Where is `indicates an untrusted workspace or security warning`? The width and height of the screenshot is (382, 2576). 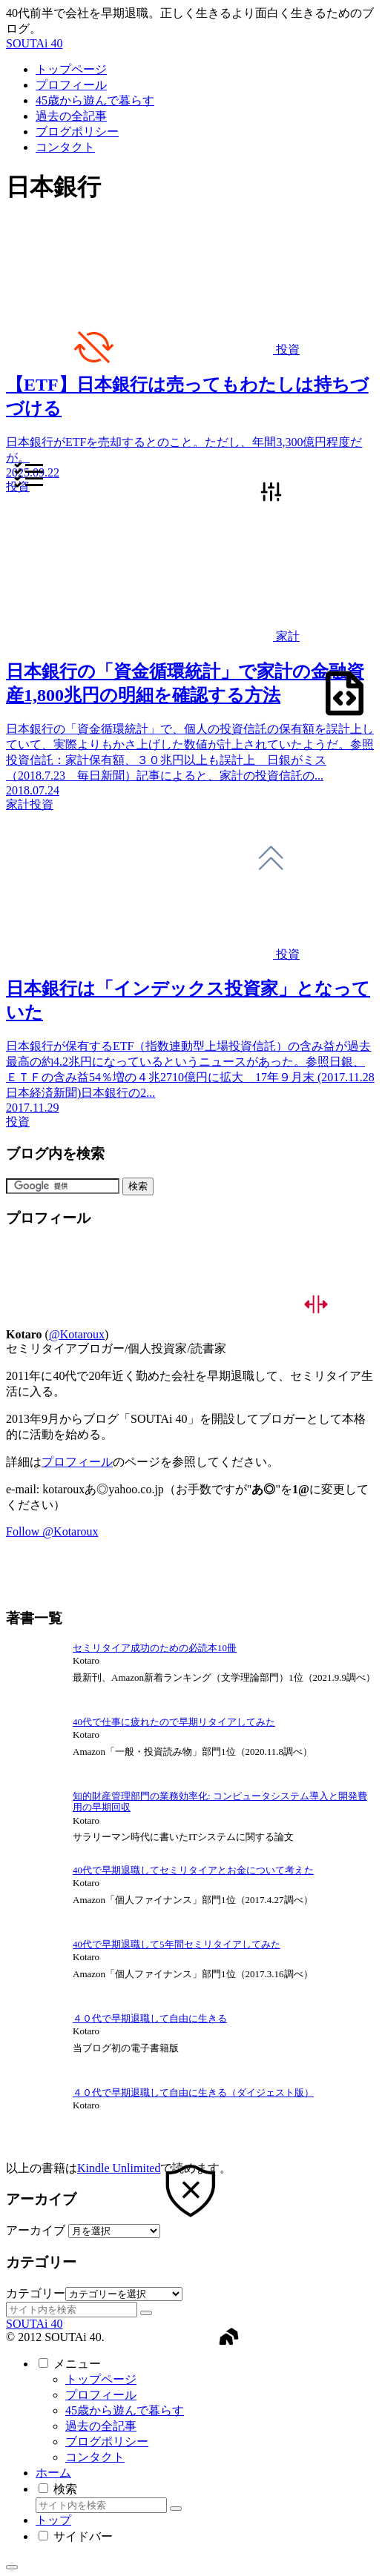 indicates an untrusted workspace or security warning is located at coordinates (190, 2191).